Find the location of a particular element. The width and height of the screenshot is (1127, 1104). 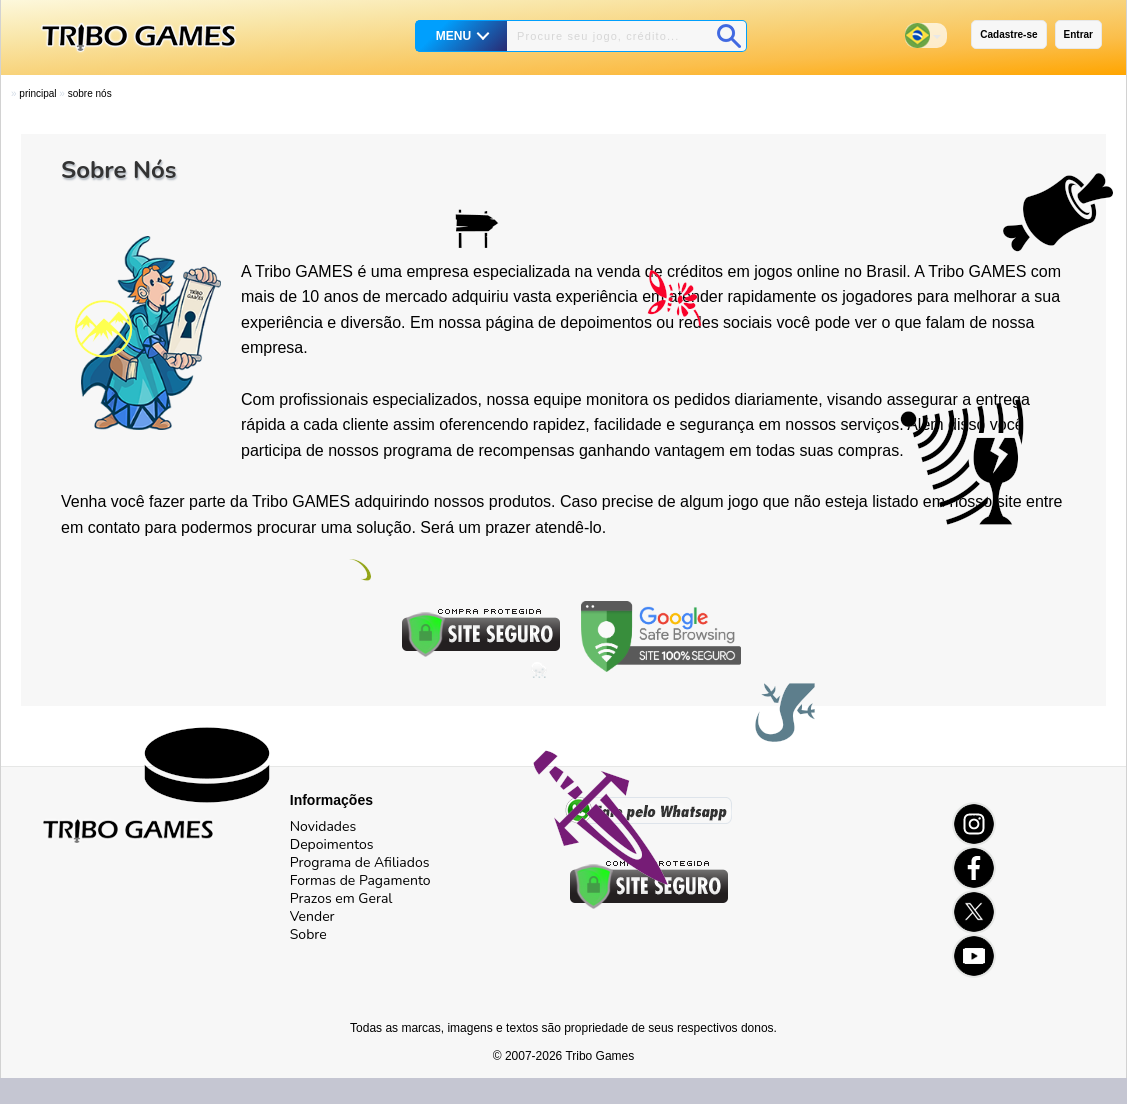

reptile or lizard category in a creature encyclopedia app is located at coordinates (785, 713).